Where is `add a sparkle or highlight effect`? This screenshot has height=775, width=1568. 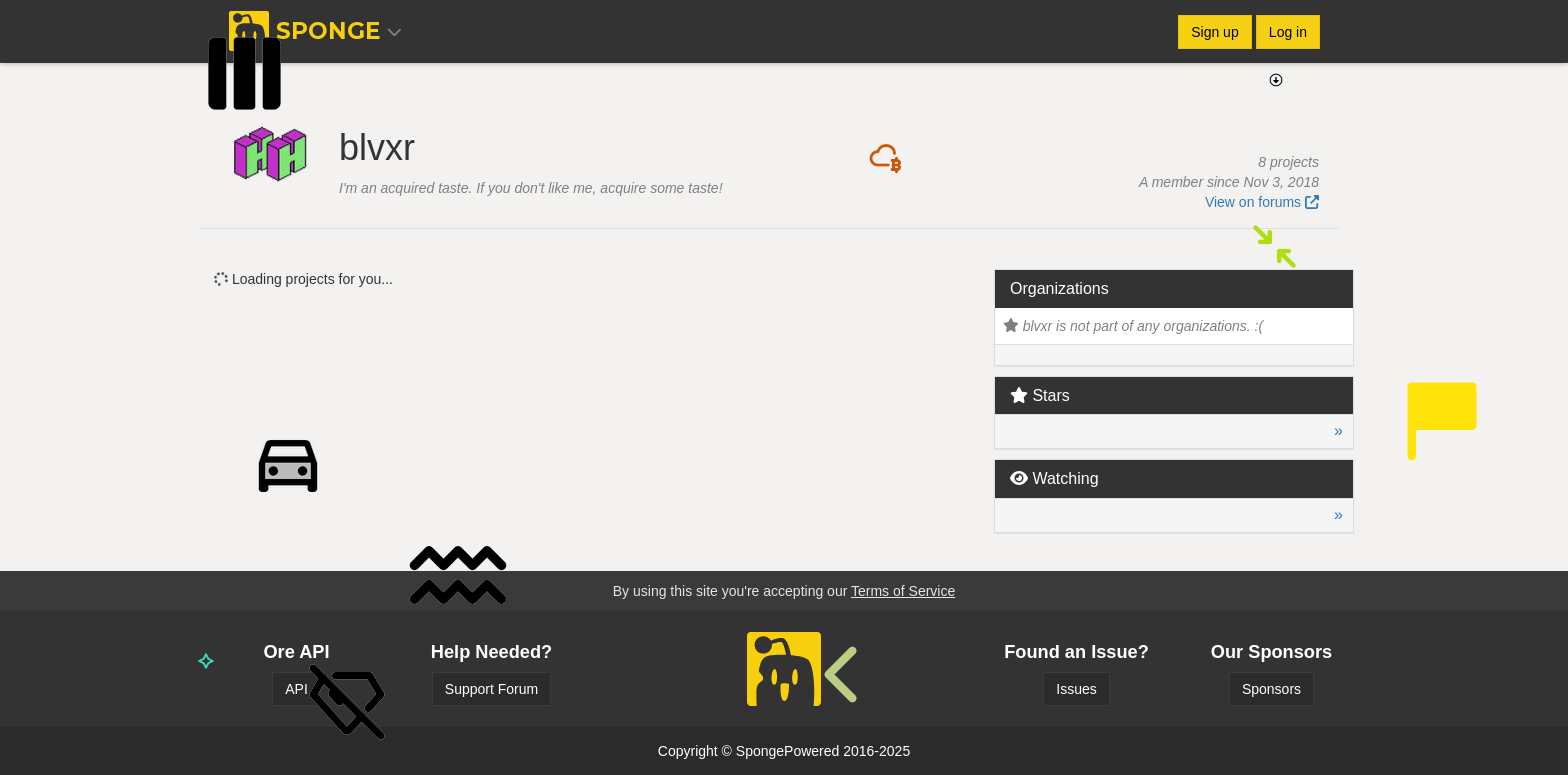
add a sparkle or highlight effect is located at coordinates (206, 661).